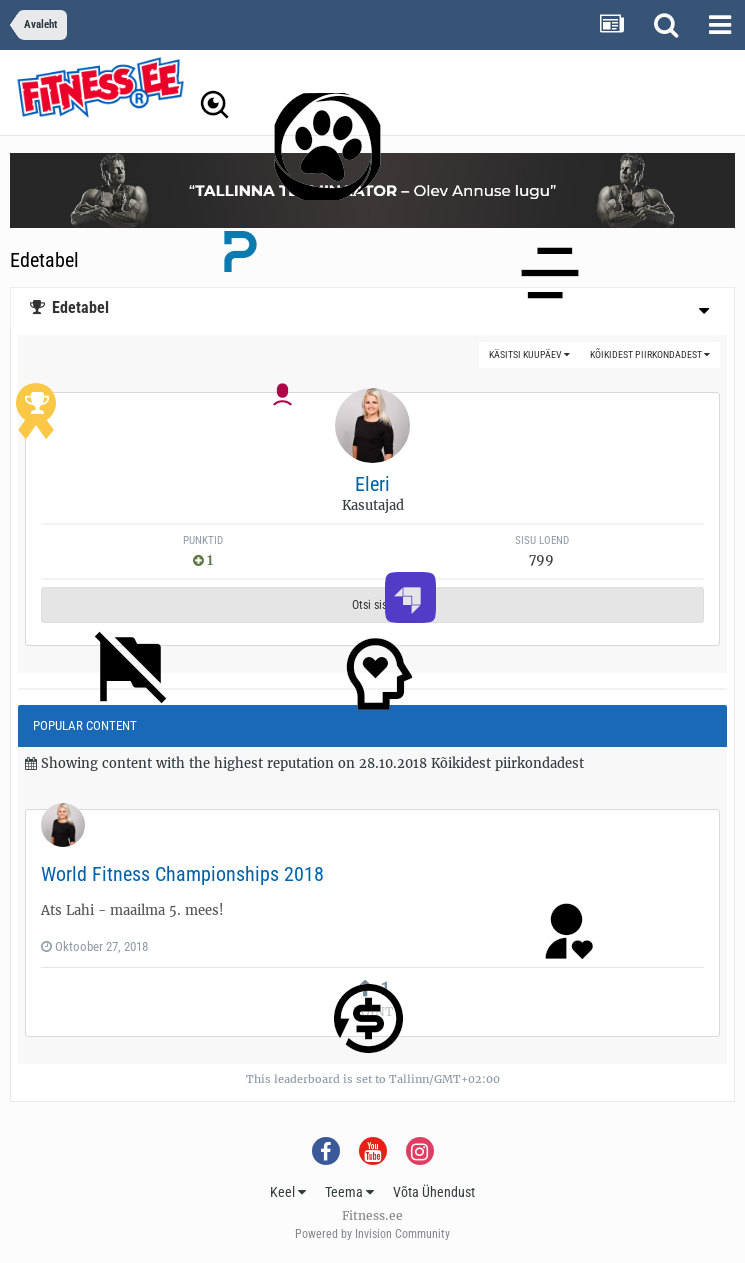 Image resolution: width=745 pixels, height=1263 pixels. Describe the element at coordinates (368, 1018) in the screenshot. I see `request a refund for a purchase` at that location.